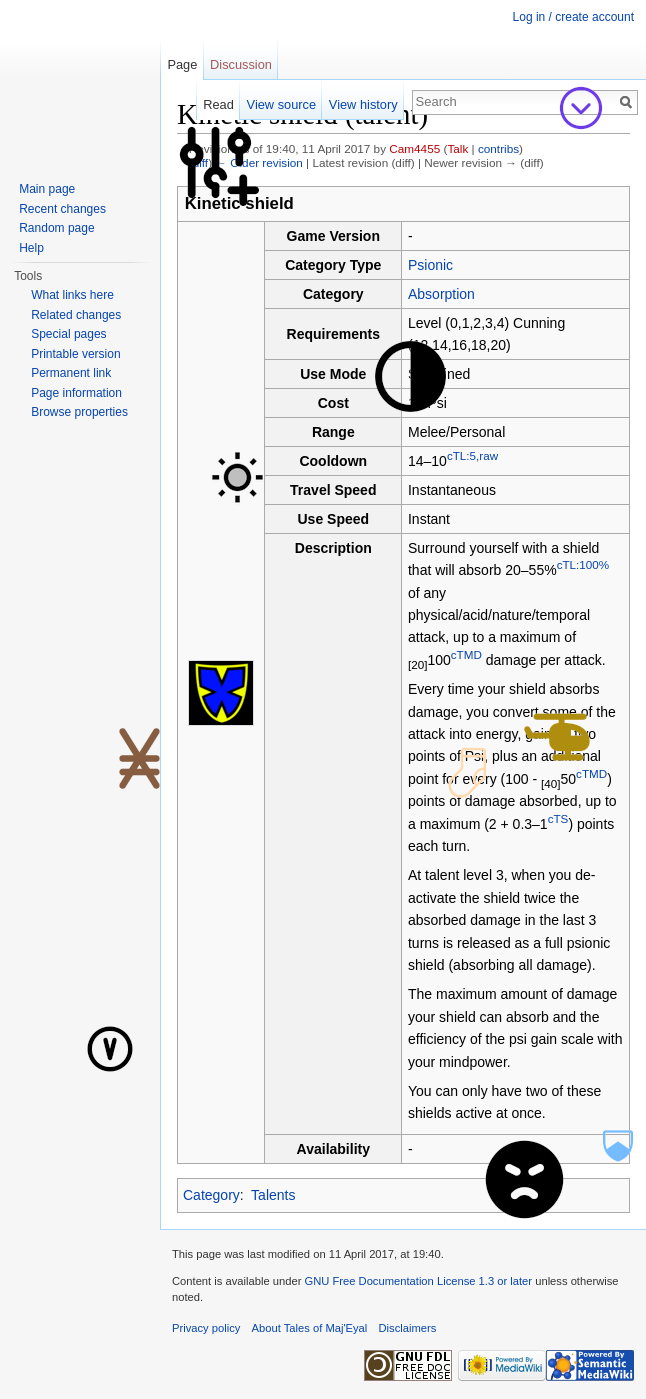 This screenshot has width=646, height=1399. What do you see at coordinates (524, 1179) in the screenshot?
I see `select angry mood or emotion` at bounding box center [524, 1179].